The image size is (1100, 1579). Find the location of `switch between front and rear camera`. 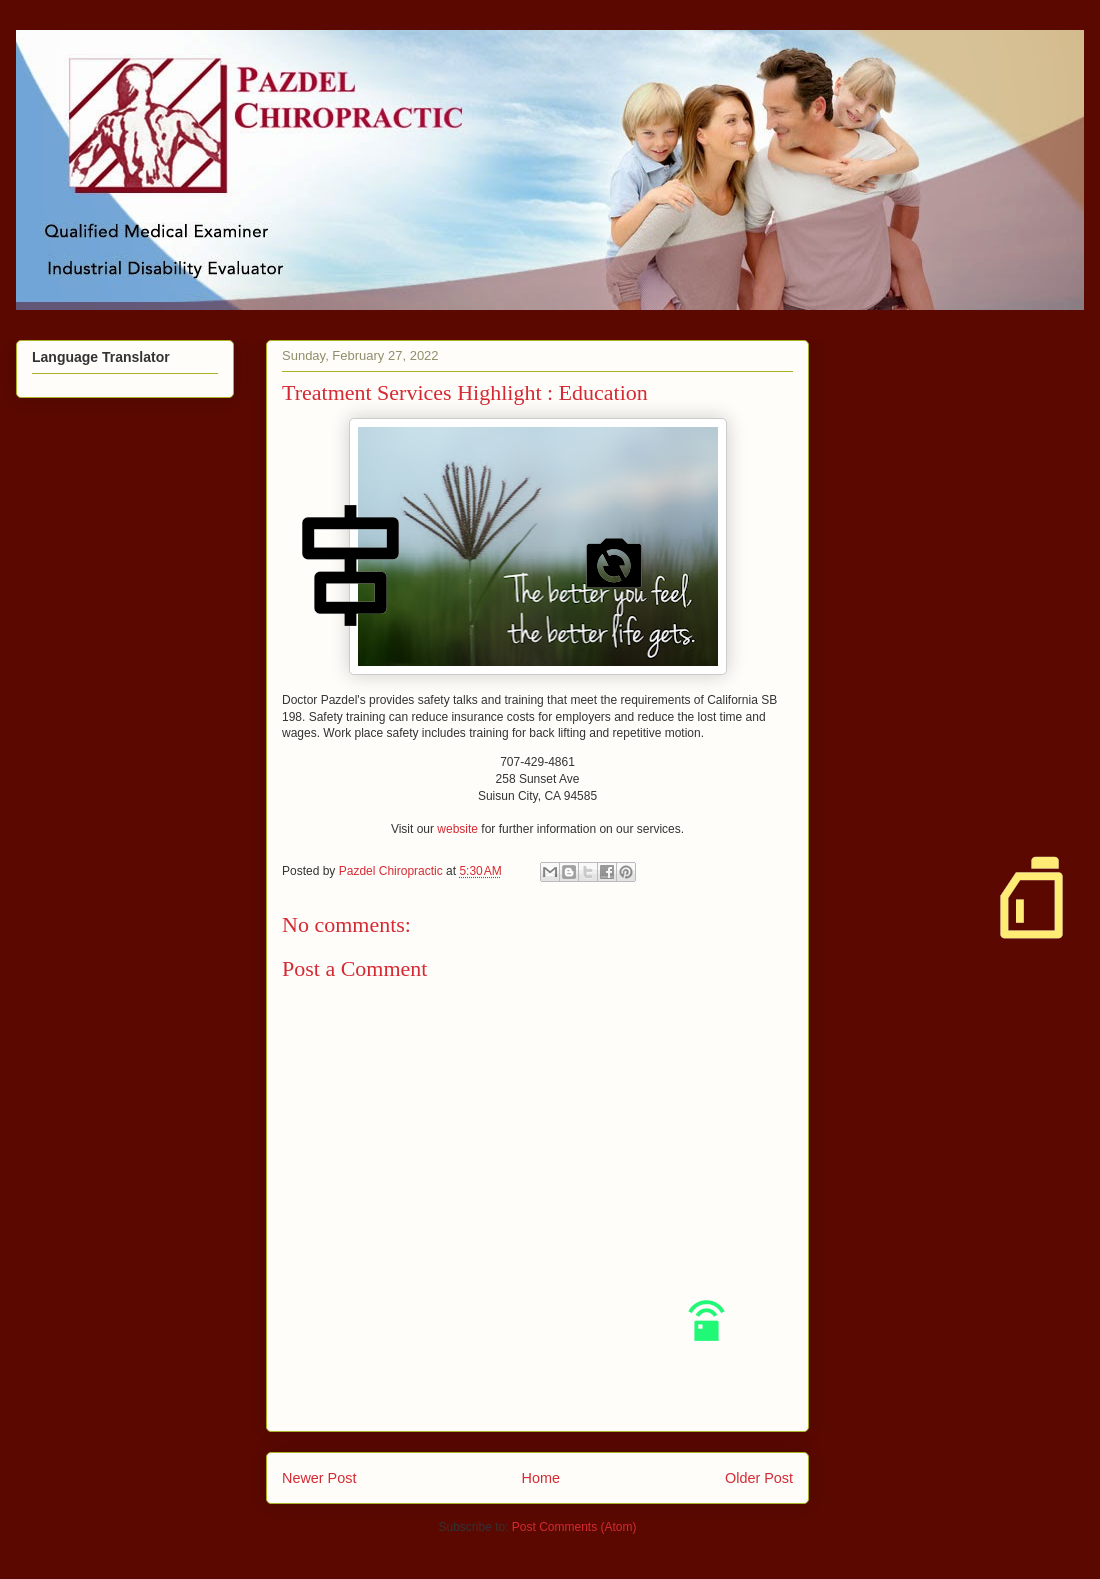

switch between front and rear camera is located at coordinates (614, 563).